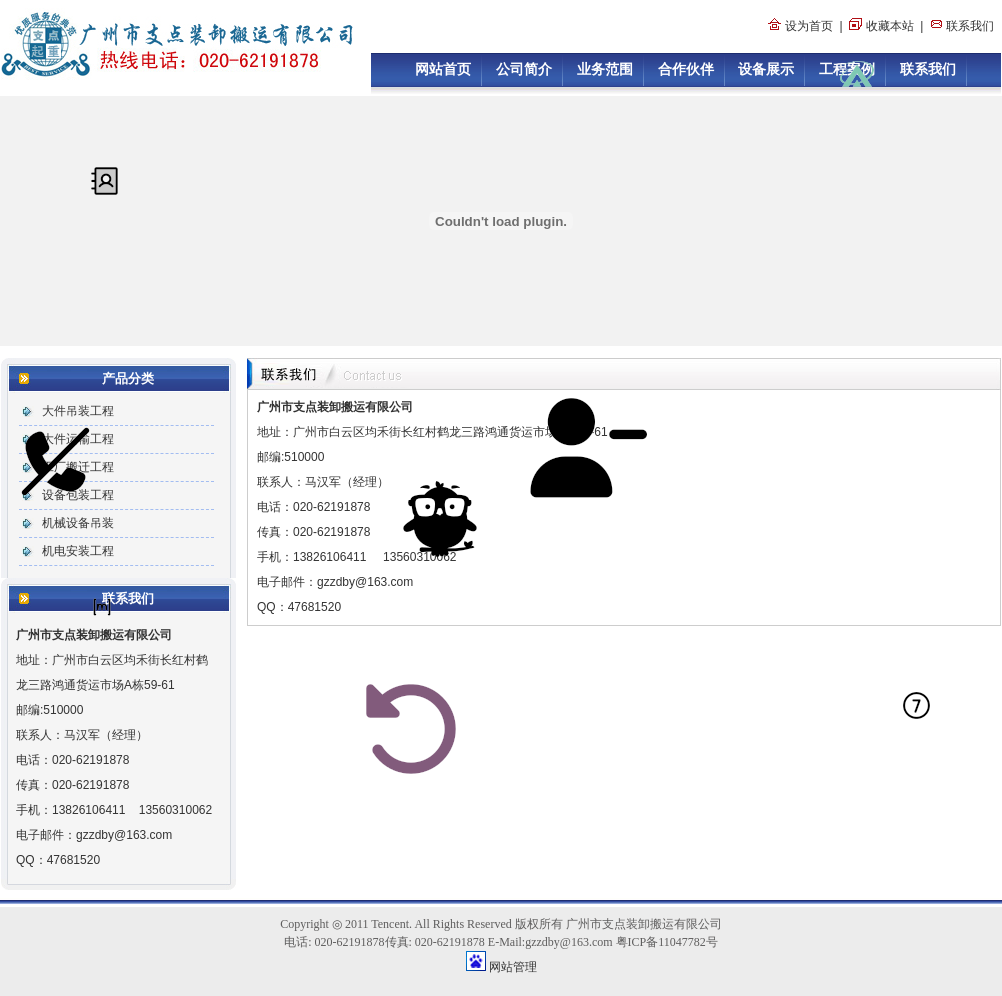  Describe the element at coordinates (584, 447) in the screenshot. I see `remove a user or contact` at that location.